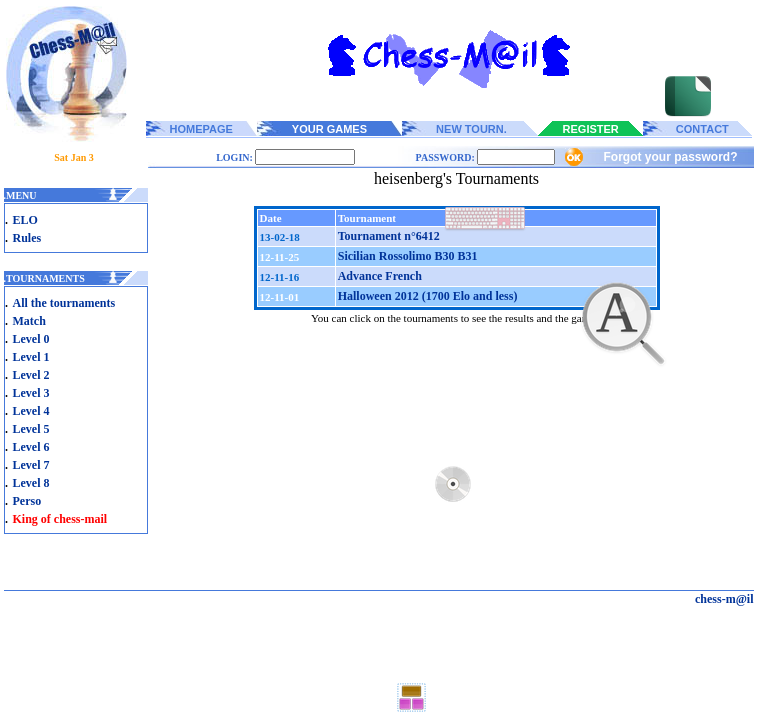 The image size is (757, 720). Describe the element at coordinates (622, 322) in the screenshot. I see `search for files by name or content` at that location.